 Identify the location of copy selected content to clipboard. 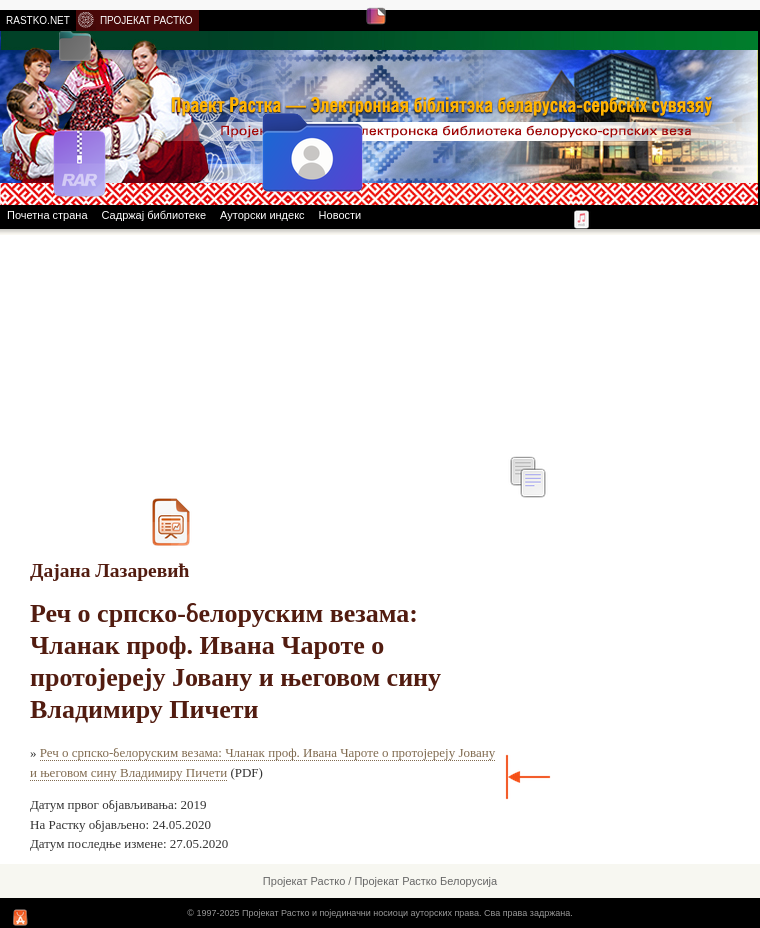
(528, 477).